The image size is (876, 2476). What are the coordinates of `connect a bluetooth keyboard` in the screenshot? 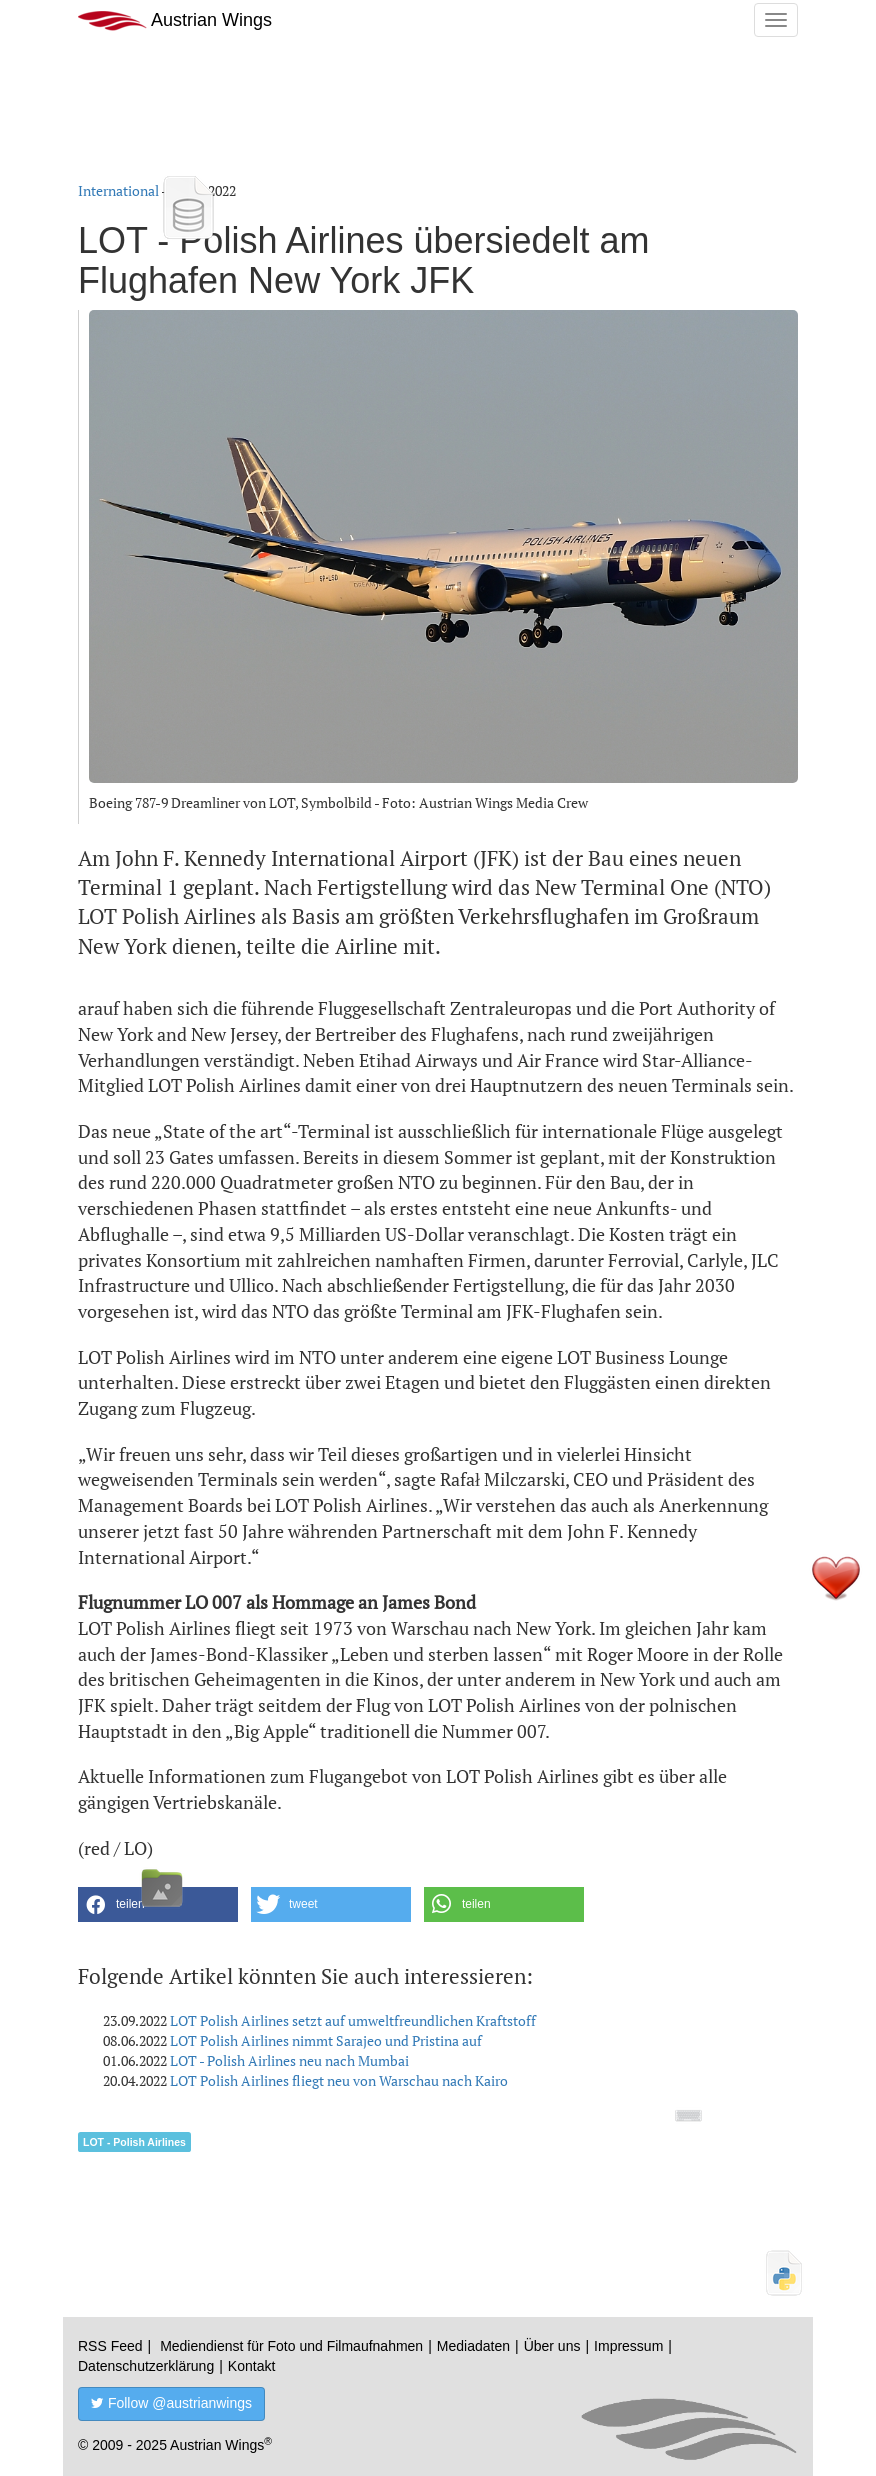 It's located at (688, 2115).